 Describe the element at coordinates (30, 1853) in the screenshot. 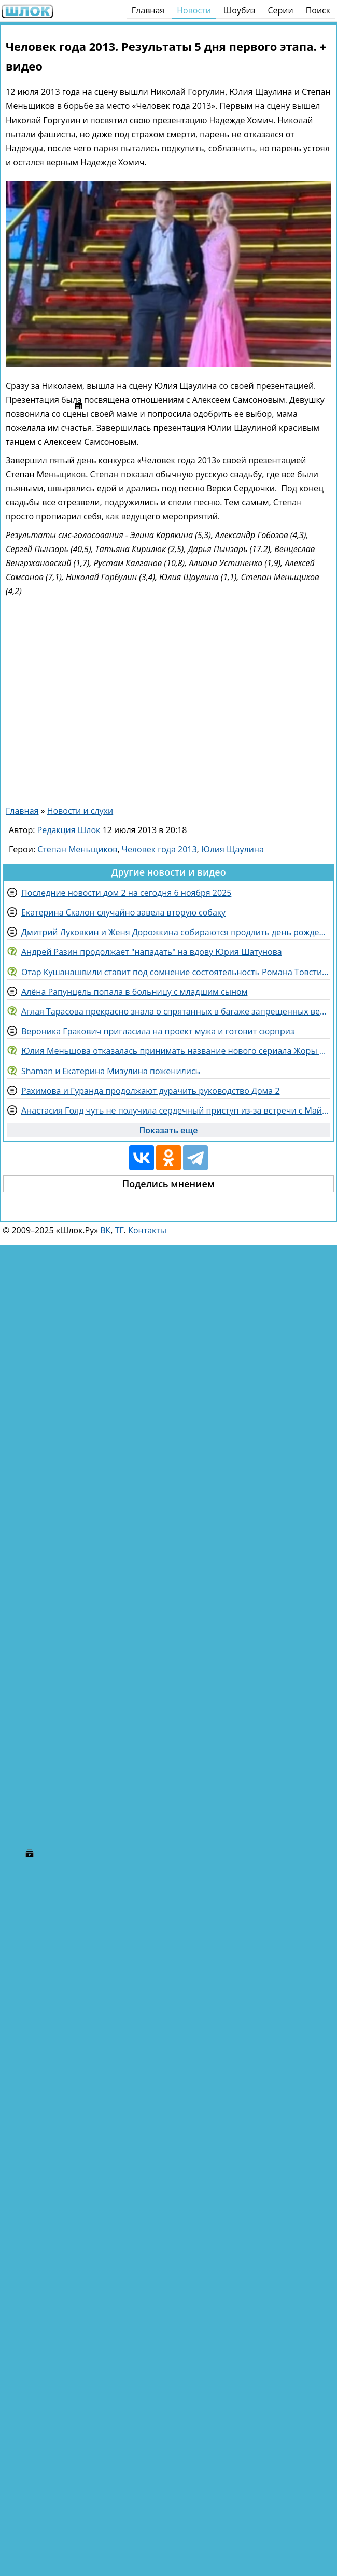

I see `view your subscriptions` at that location.